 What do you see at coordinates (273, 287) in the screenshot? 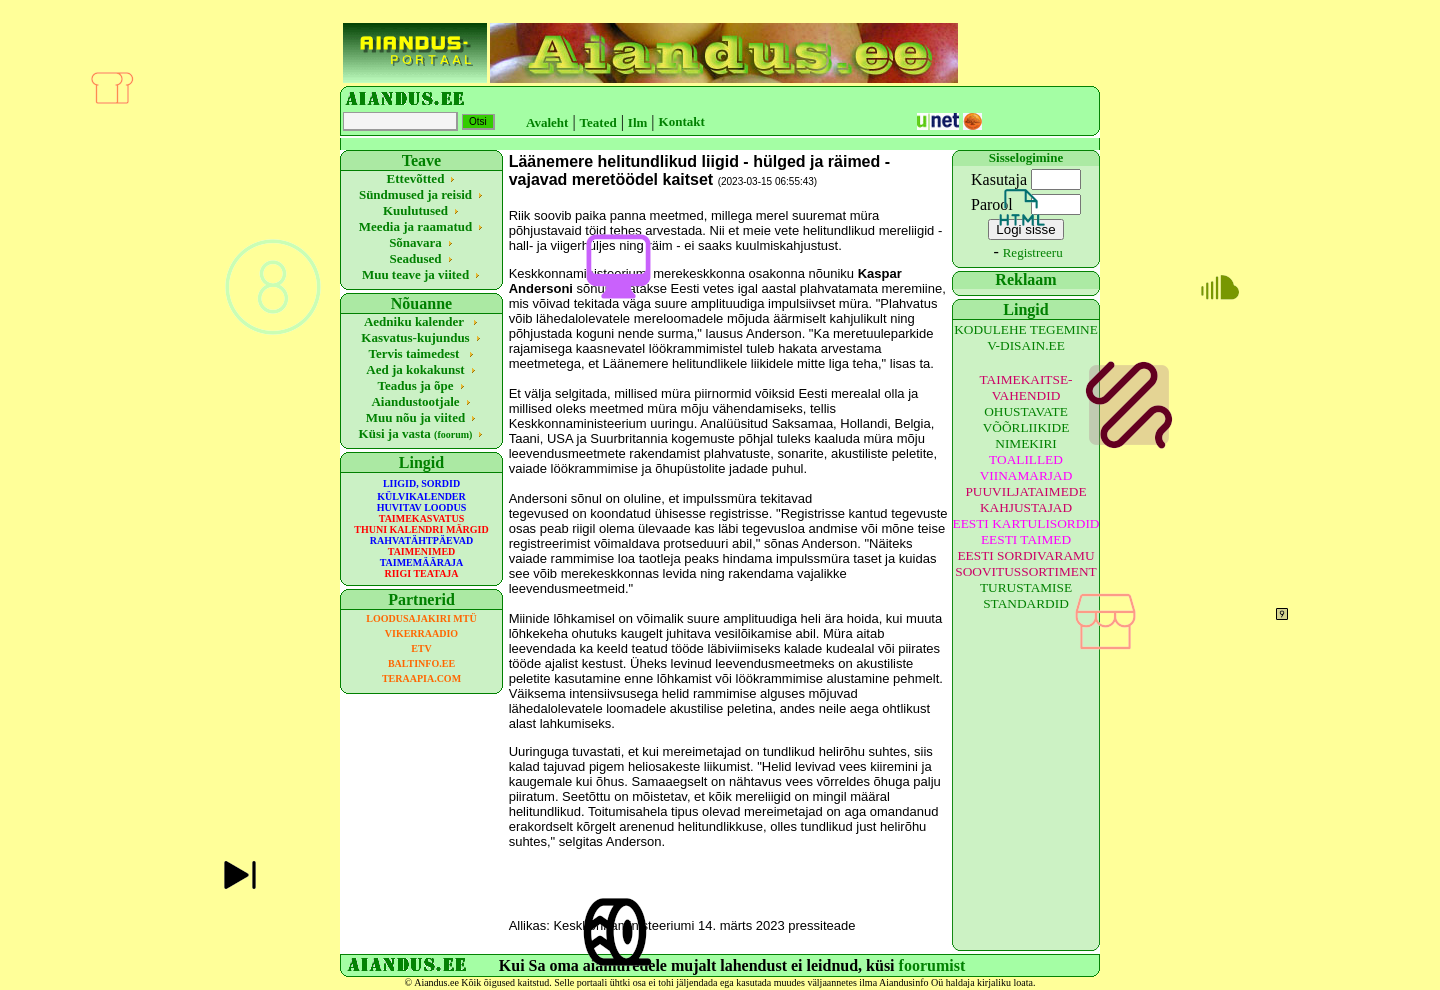
I see `indicates step 8 in a multi-step process` at bounding box center [273, 287].